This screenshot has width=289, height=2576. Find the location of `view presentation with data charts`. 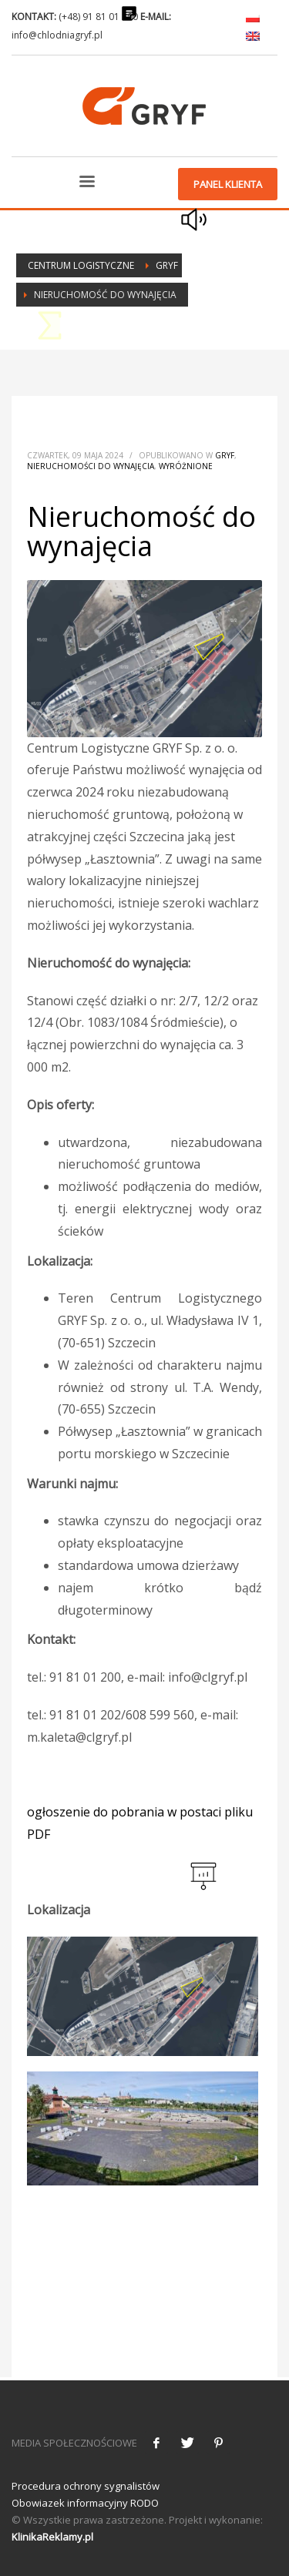

view presentation with data charts is located at coordinates (203, 1874).